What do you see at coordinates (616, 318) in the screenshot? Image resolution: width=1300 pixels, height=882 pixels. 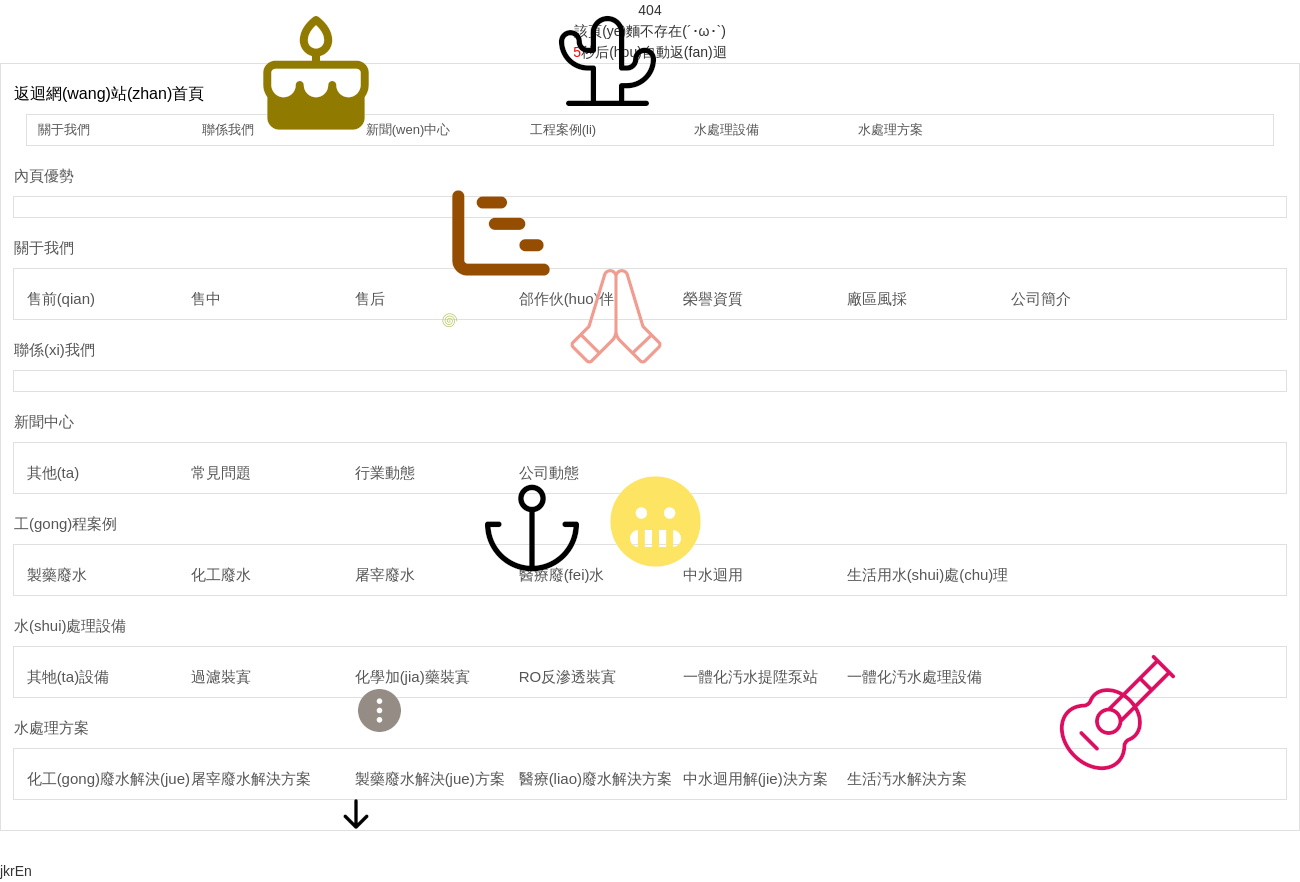 I see `express gratitude or thanks` at bounding box center [616, 318].